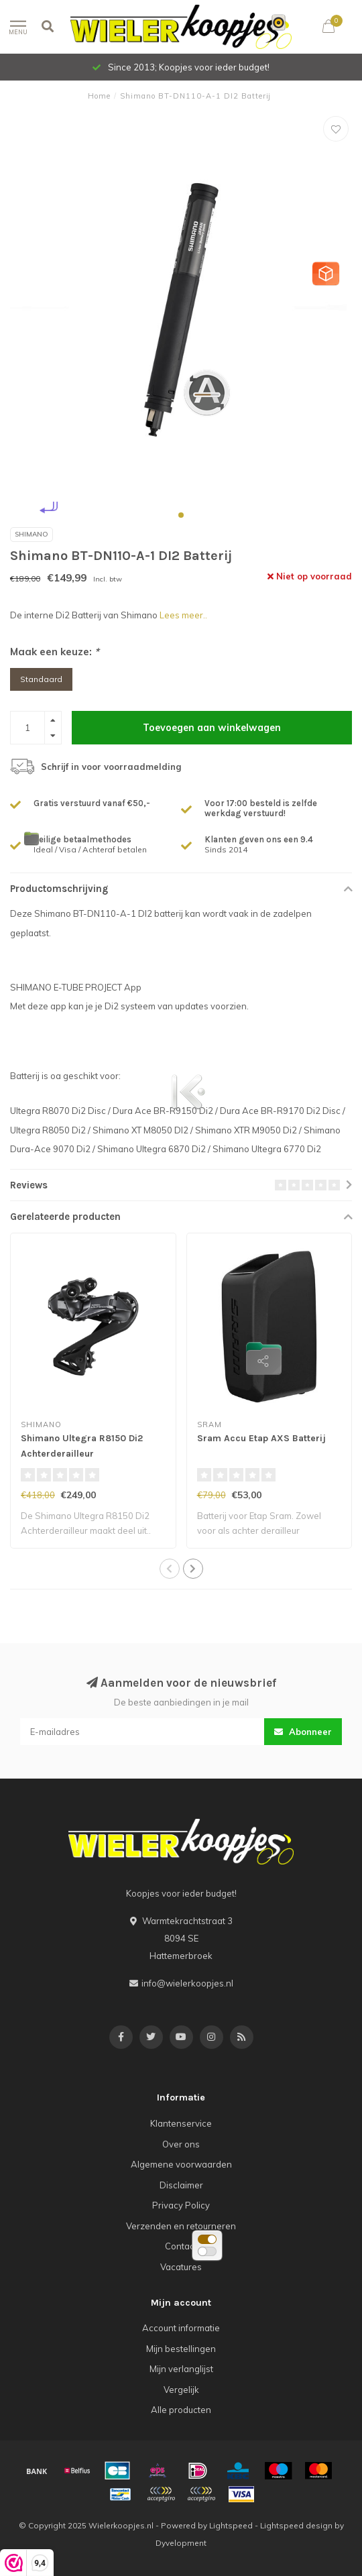 This screenshot has width=362, height=2576. What do you see at coordinates (32, 838) in the screenshot?
I see `open a folder or directory` at bounding box center [32, 838].